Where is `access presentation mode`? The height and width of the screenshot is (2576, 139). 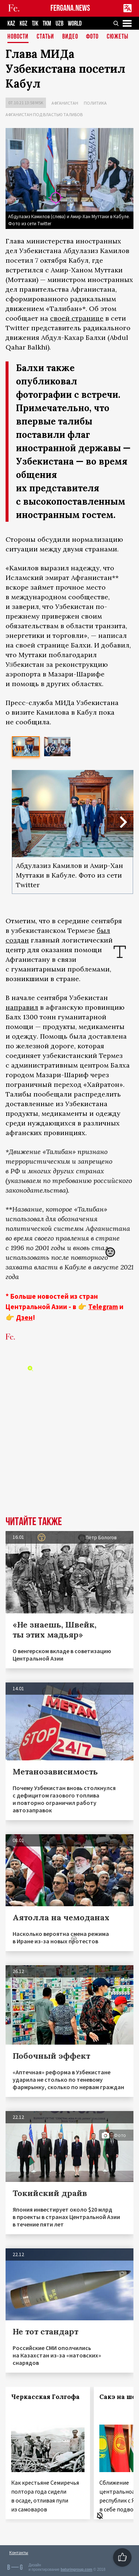 access presentation mode is located at coordinates (74, 1939).